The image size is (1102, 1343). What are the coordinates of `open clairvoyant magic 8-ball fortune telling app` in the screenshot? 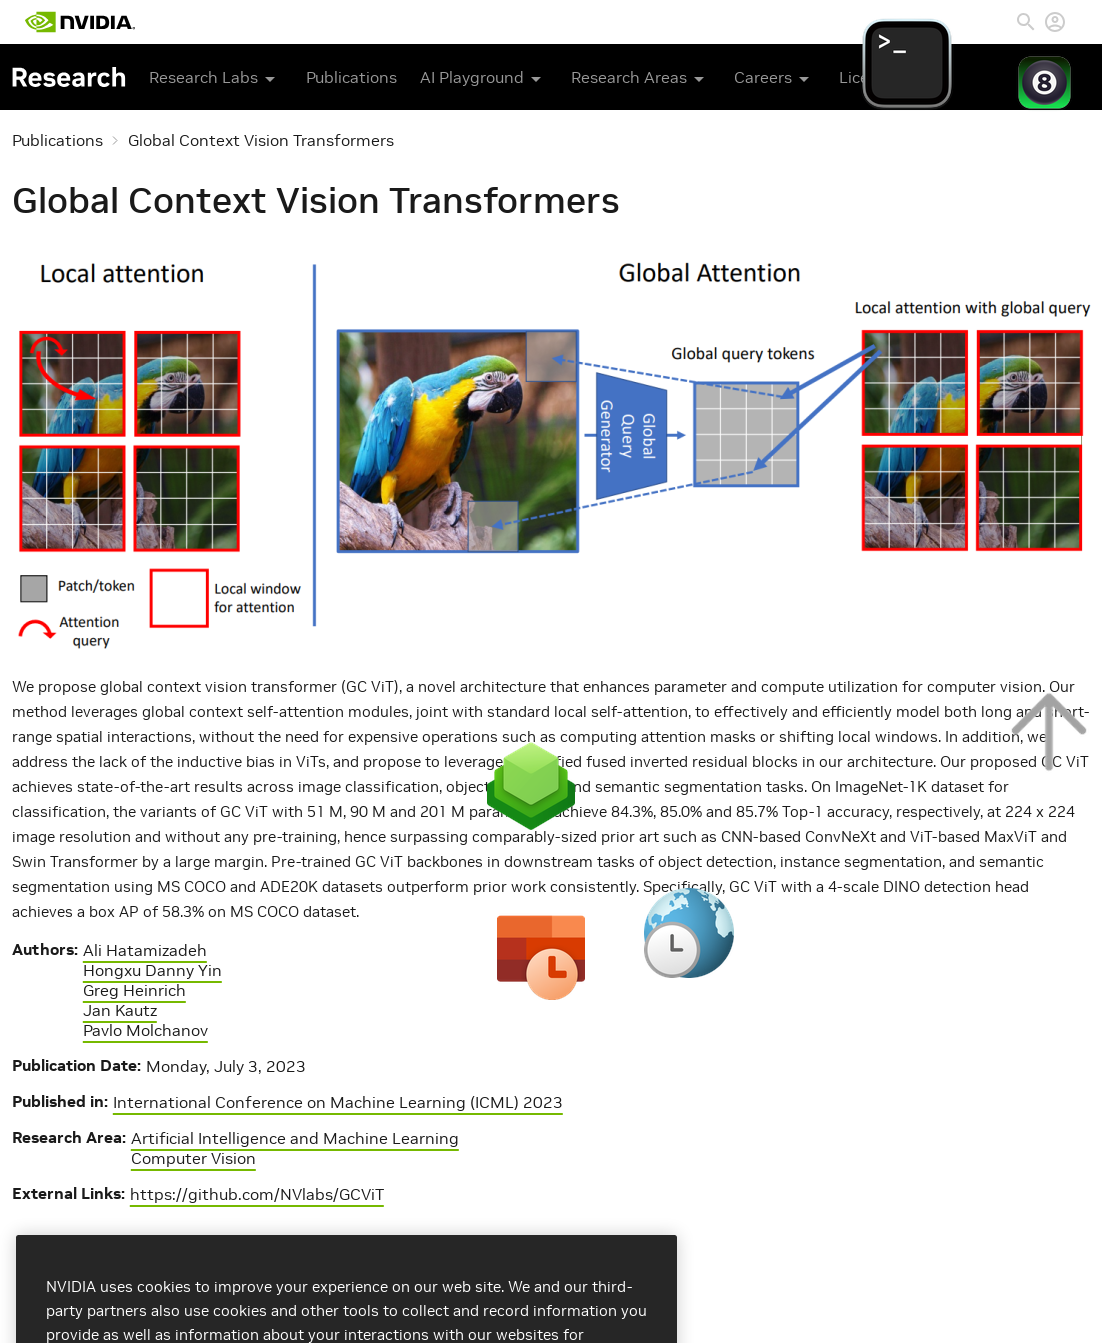 It's located at (1044, 82).